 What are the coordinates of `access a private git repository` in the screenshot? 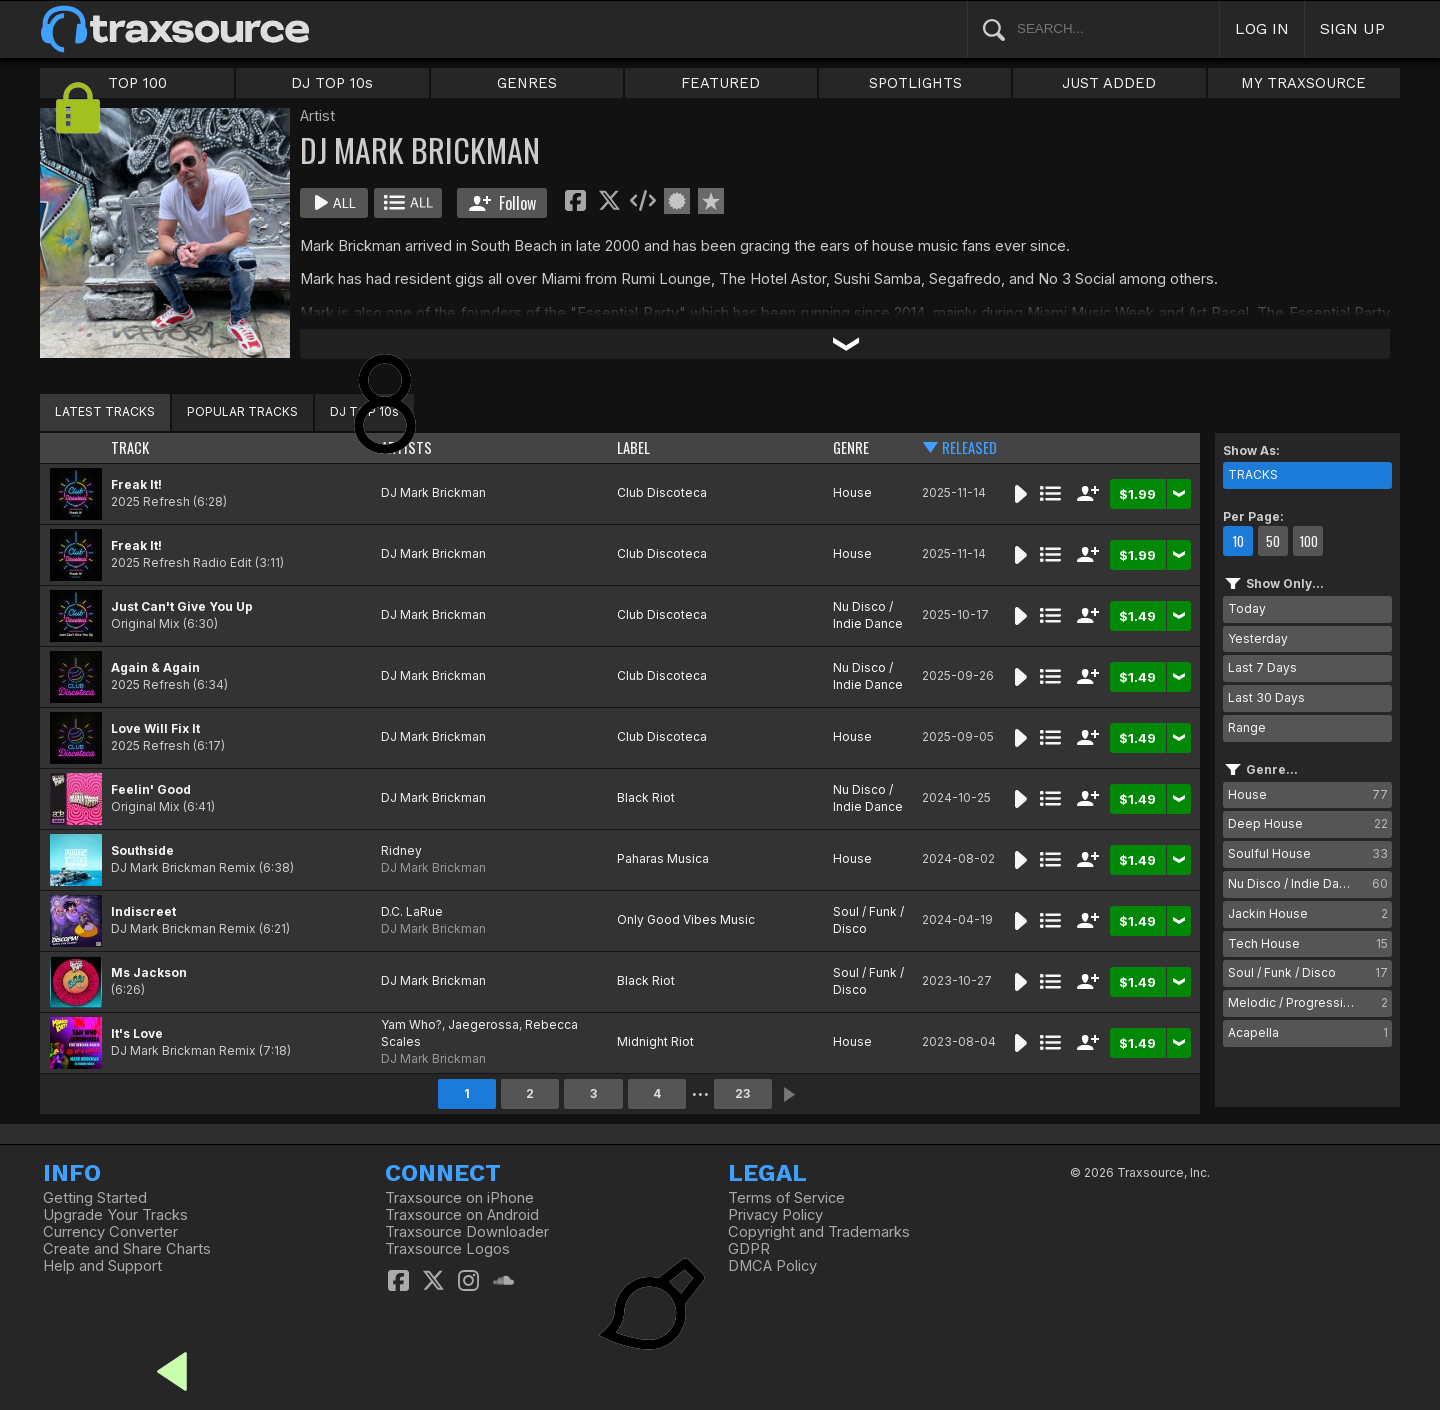 It's located at (78, 109).